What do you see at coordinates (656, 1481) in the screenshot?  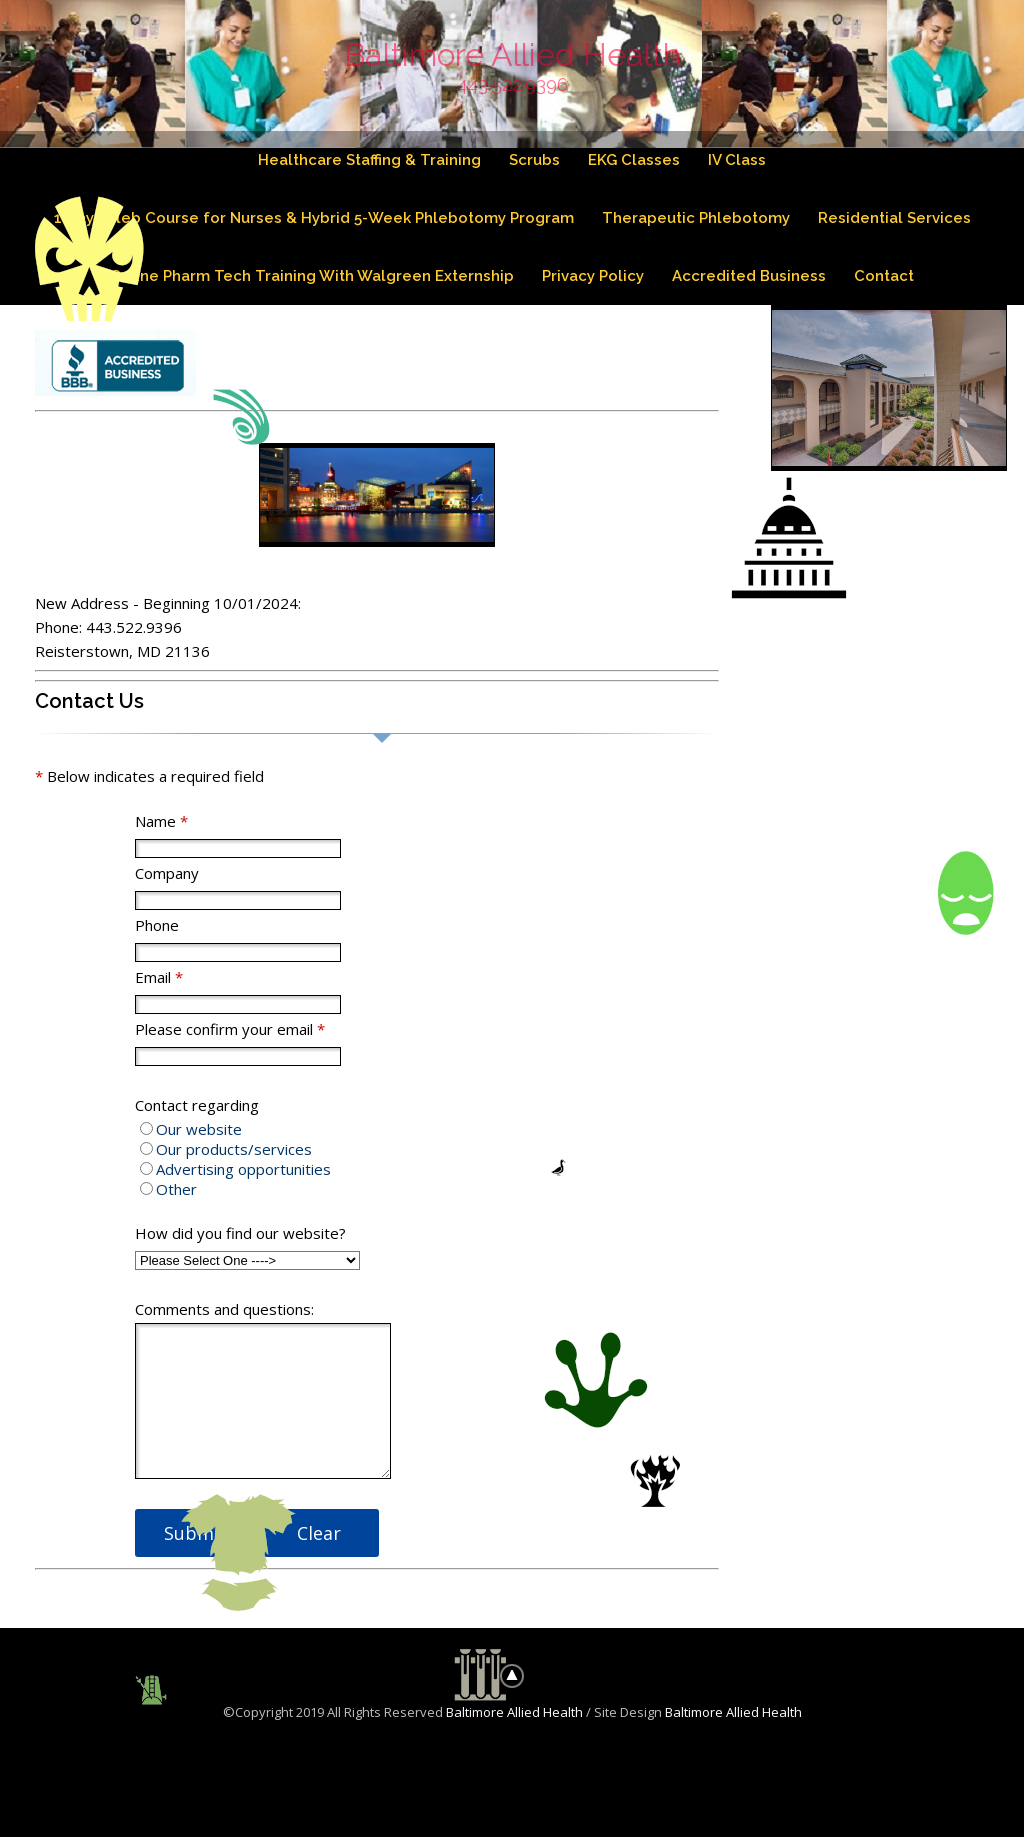 I see `indicates a fire hazard or wildfire event` at bounding box center [656, 1481].